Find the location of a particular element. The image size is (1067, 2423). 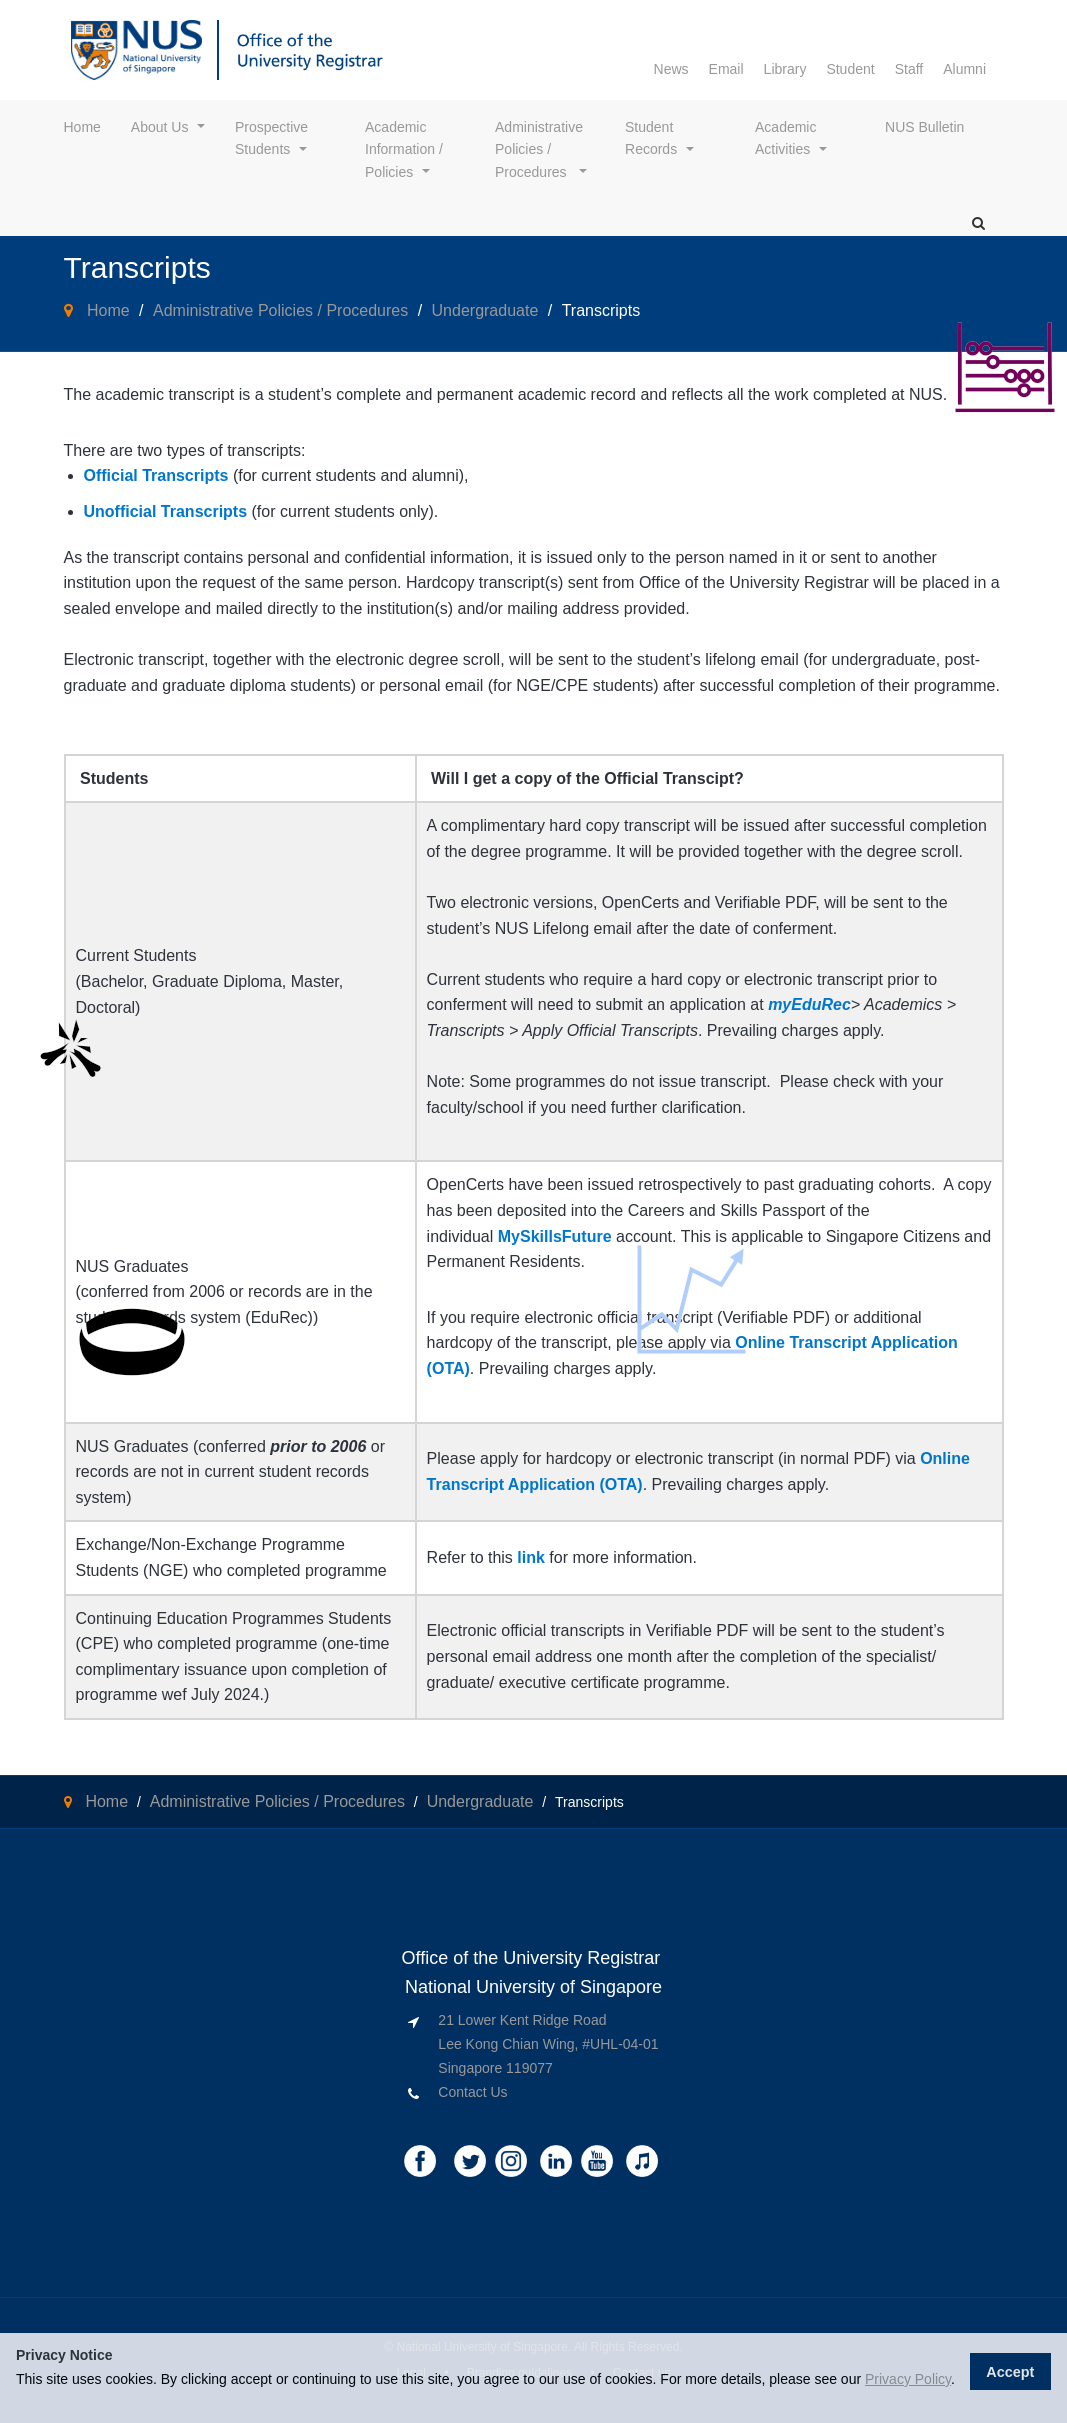

indicates a fracture or bone injury in a health app is located at coordinates (70, 1048).